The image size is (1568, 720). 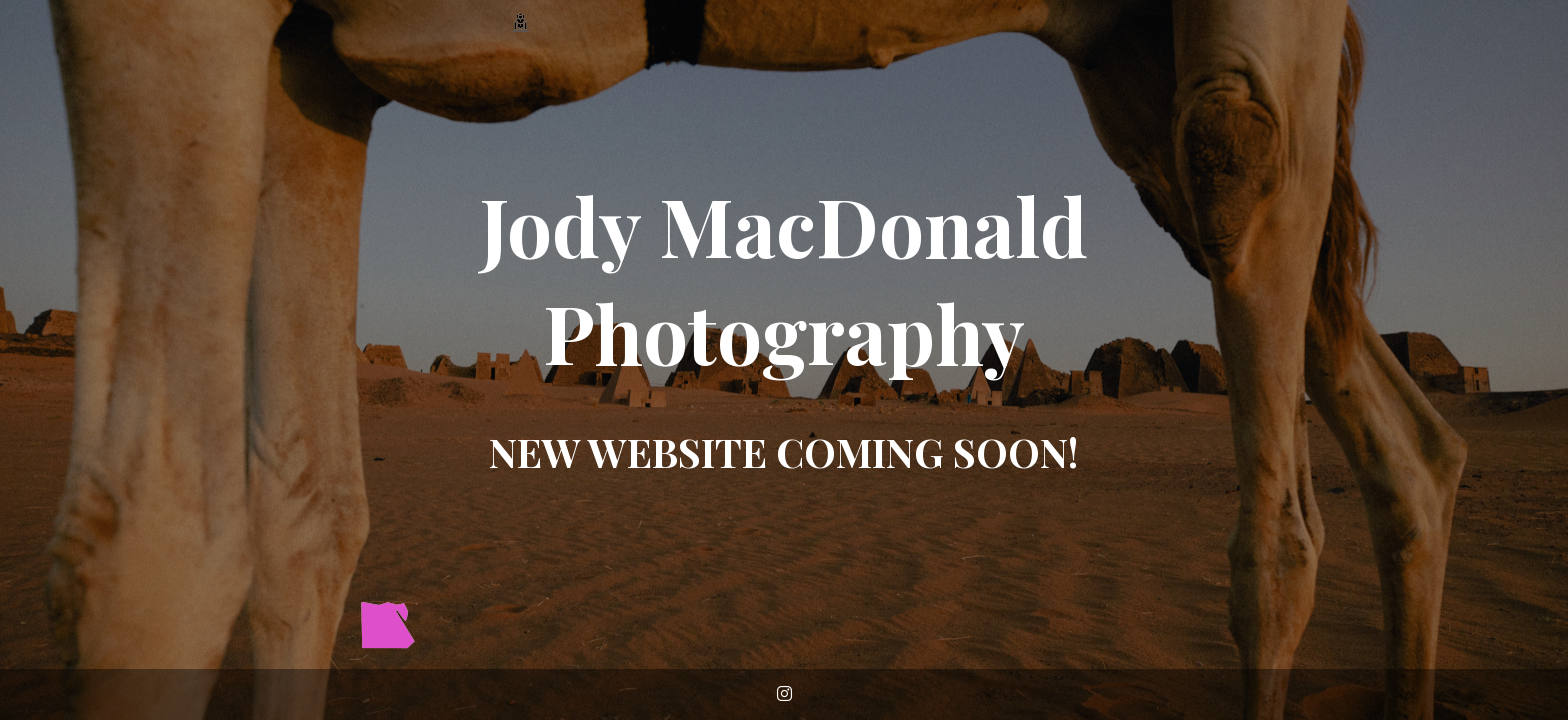 What do you see at coordinates (520, 22) in the screenshot?
I see `access kingdom or empire management` at bounding box center [520, 22].